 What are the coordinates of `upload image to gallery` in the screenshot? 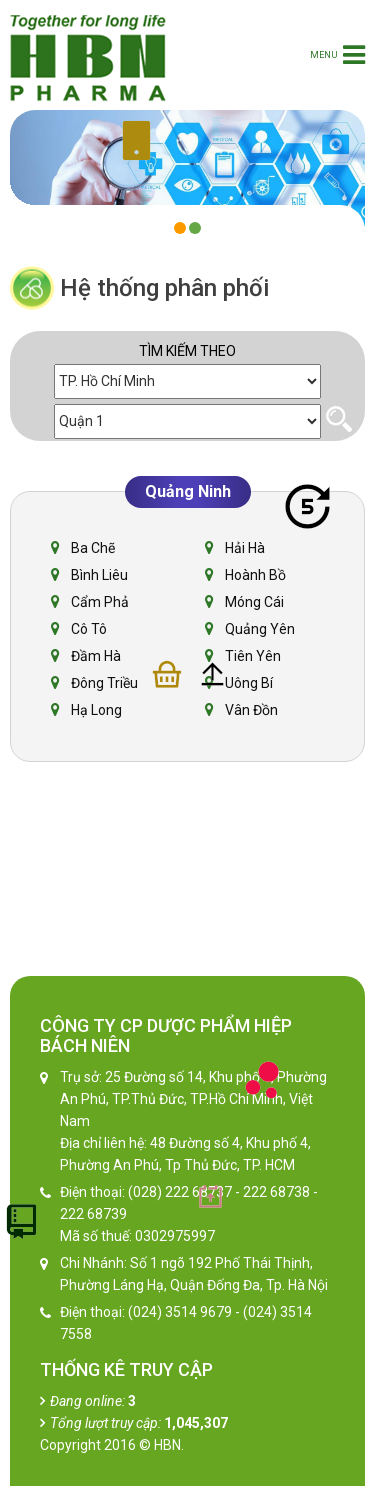 It's located at (210, 1197).